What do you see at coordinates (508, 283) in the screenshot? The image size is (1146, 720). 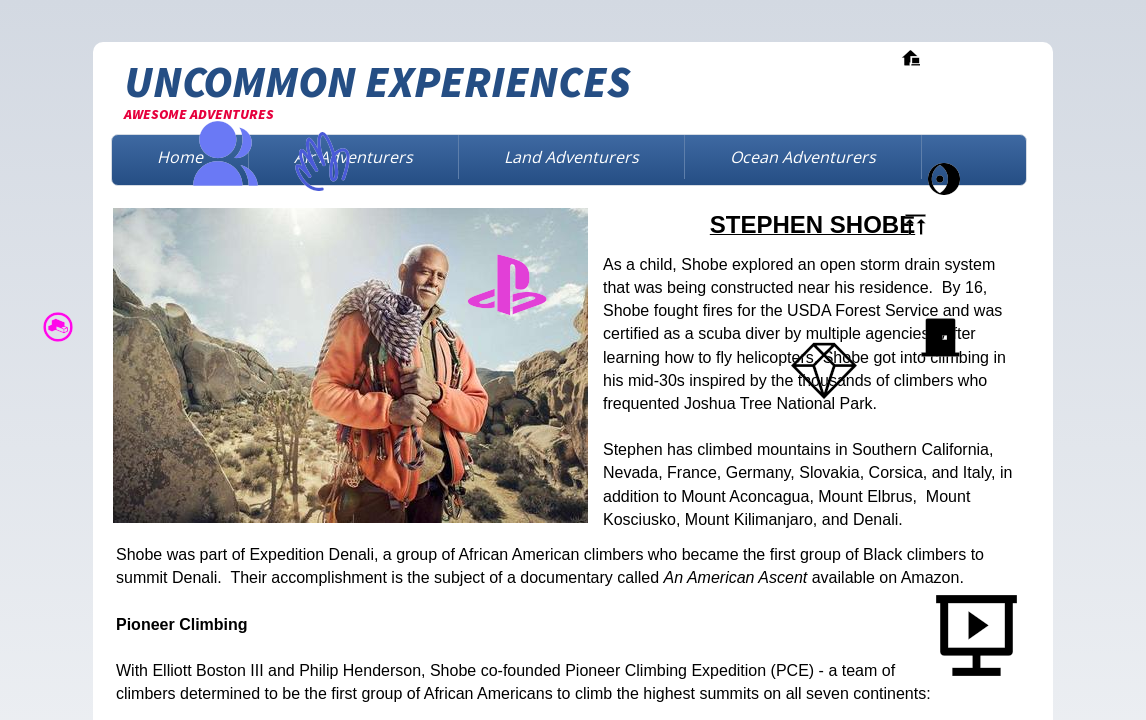 I see `open PlayStation app or services` at bounding box center [508, 283].